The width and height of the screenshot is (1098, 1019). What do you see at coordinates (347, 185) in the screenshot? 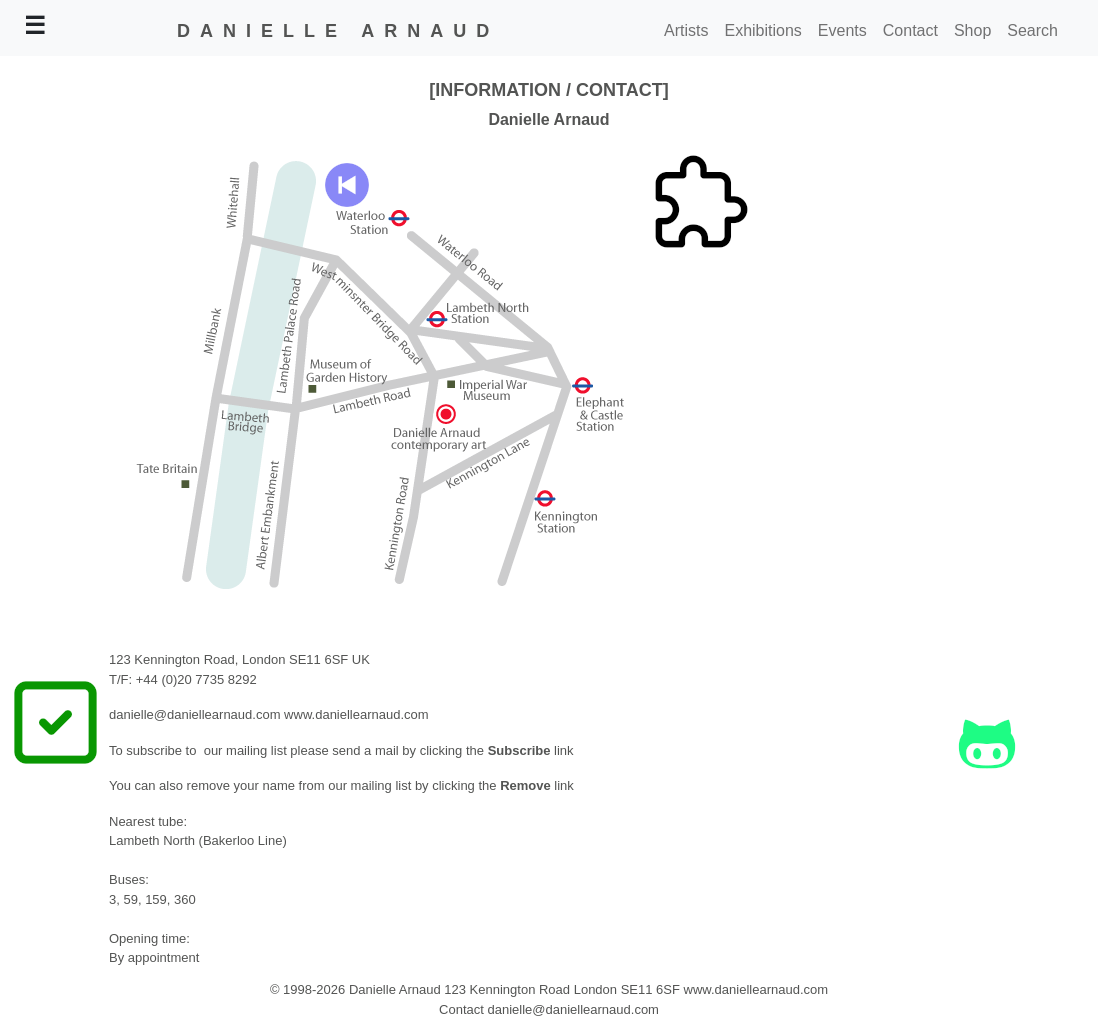
I see `skip to previous track` at bounding box center [347, 185].